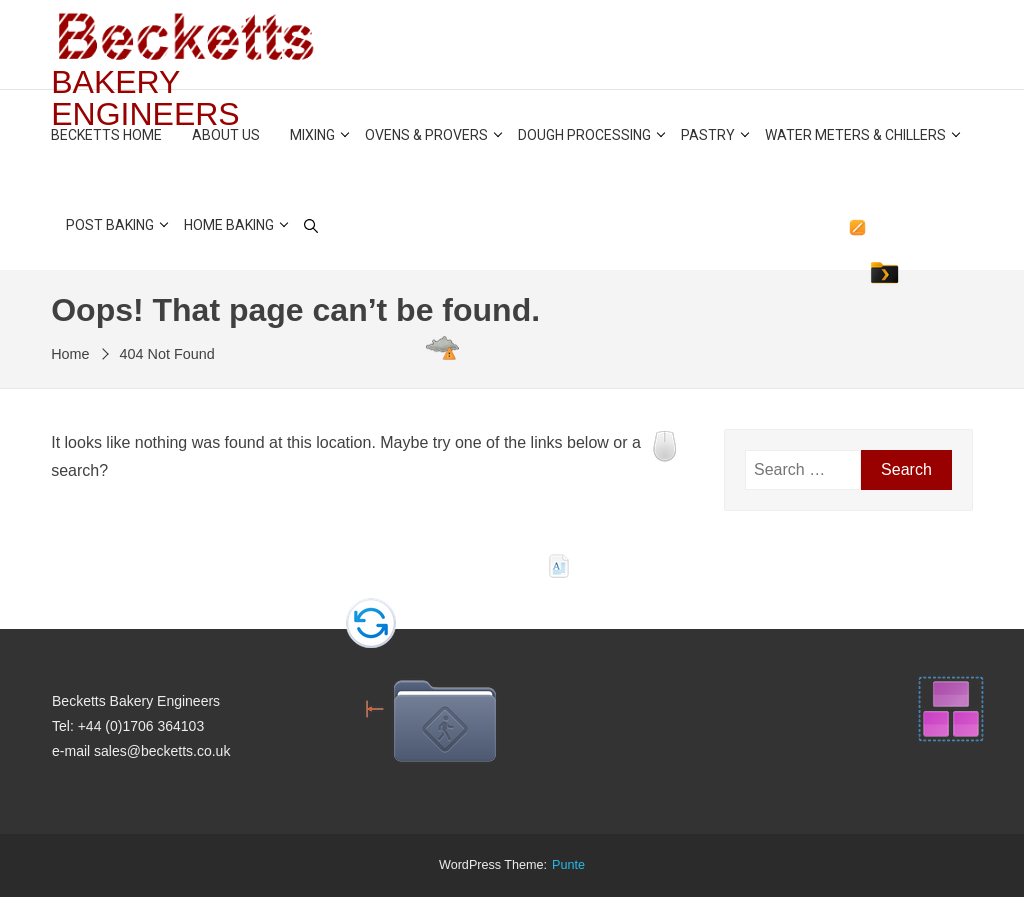  What do you see at coordinates (884, 273) in the screenshot?
I see `open plex media server files` at bounding box center [884, 273].